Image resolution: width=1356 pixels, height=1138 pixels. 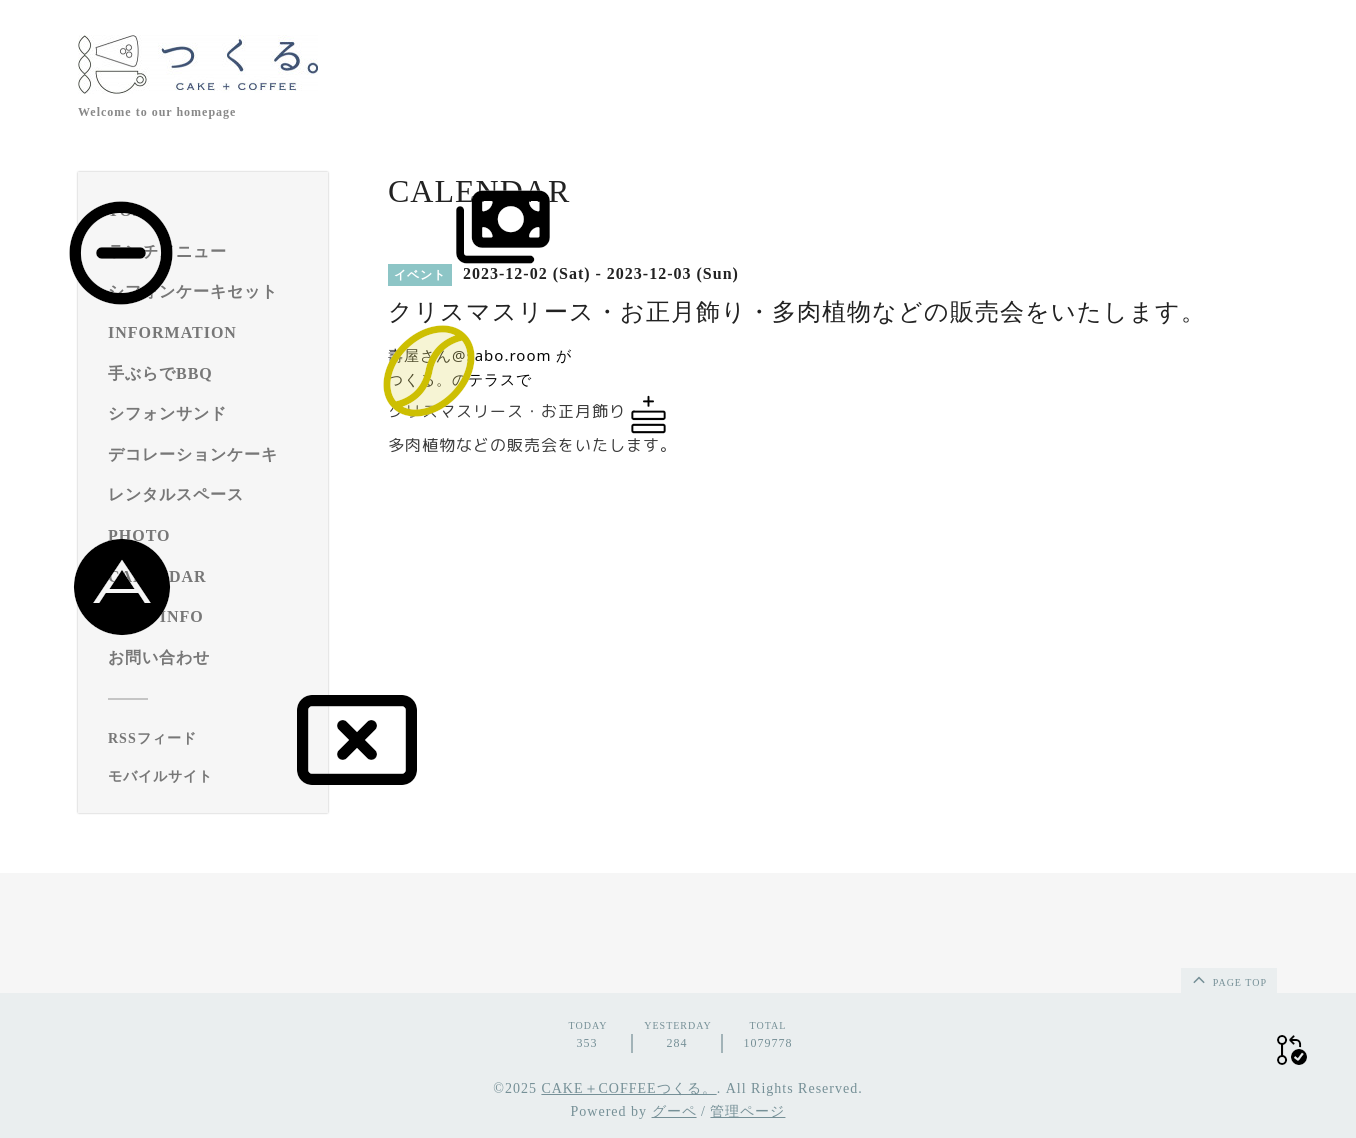 What do you see at coordinates (121, 253) in the screenshot?
I see `remove an item from a list or cart` at bounding box center [121, 253].